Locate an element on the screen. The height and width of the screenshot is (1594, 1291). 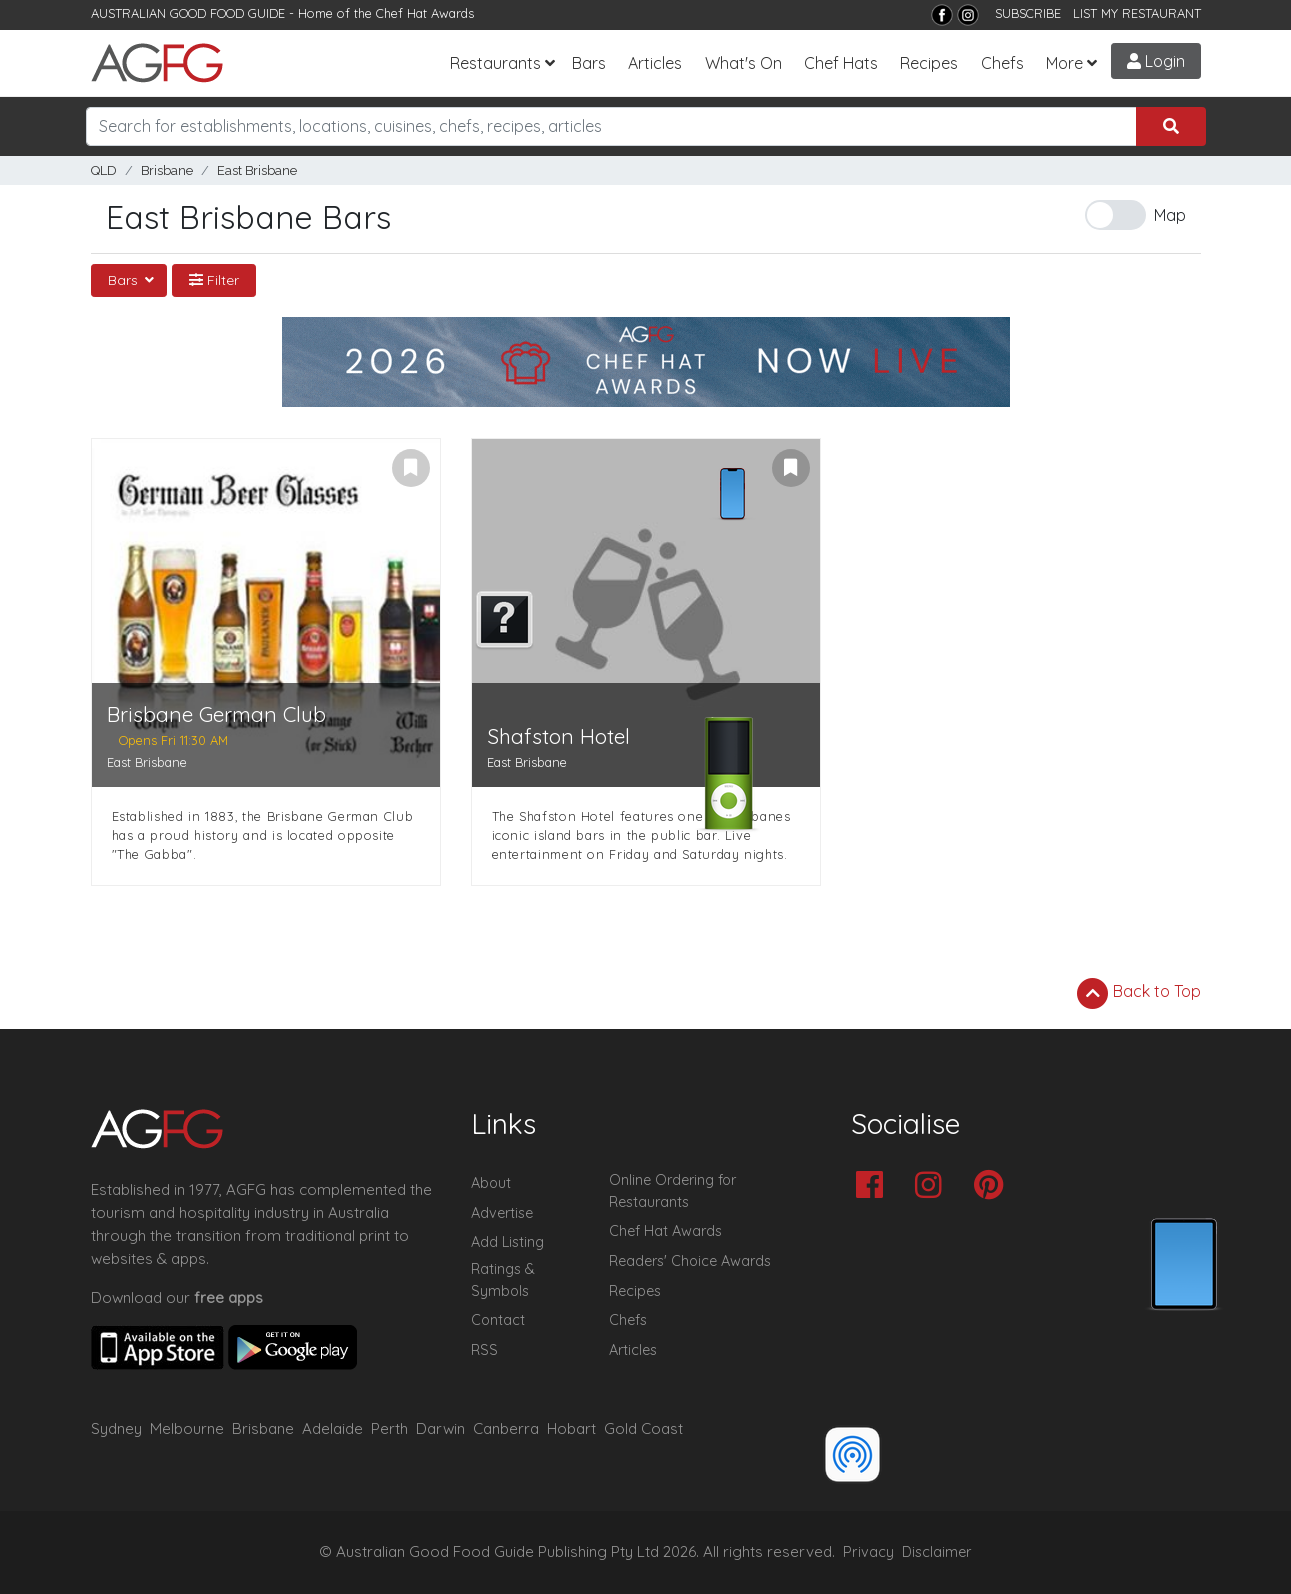
share files wirelessly with nearby Apple devices is located at coordinates (852, 1454).